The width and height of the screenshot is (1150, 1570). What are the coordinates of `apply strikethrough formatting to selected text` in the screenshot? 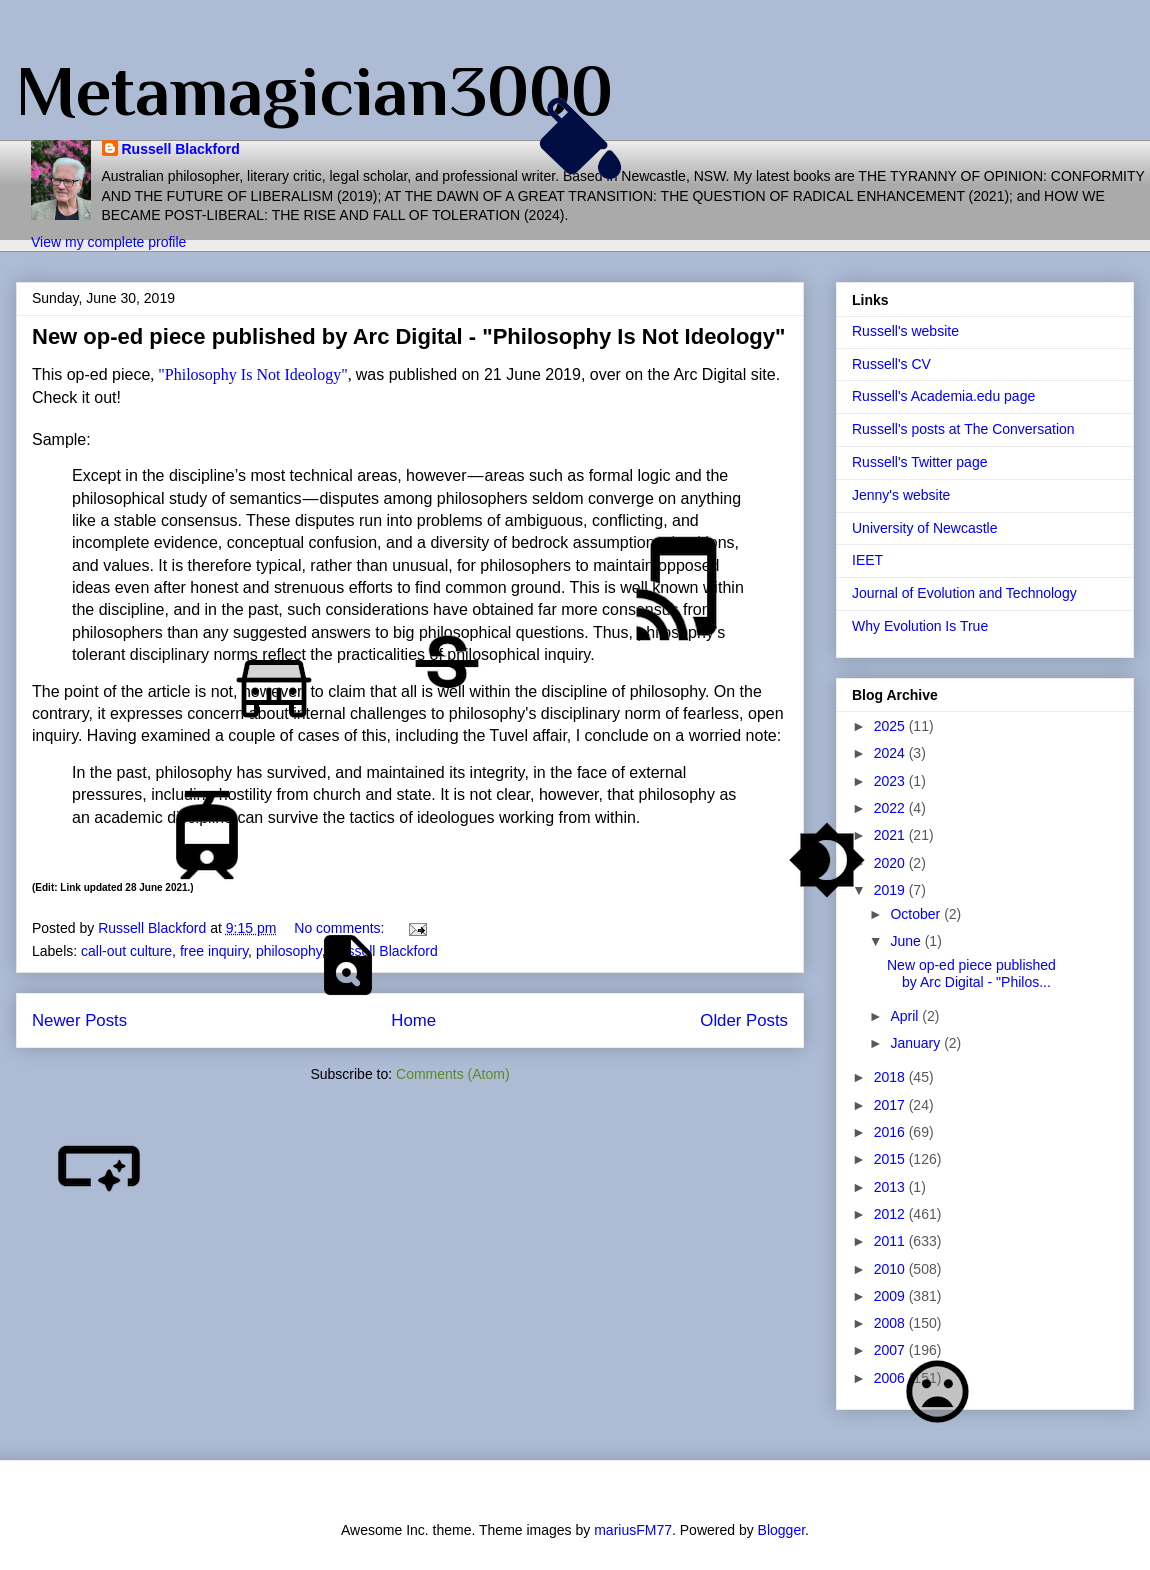 It's located at (447, 667).